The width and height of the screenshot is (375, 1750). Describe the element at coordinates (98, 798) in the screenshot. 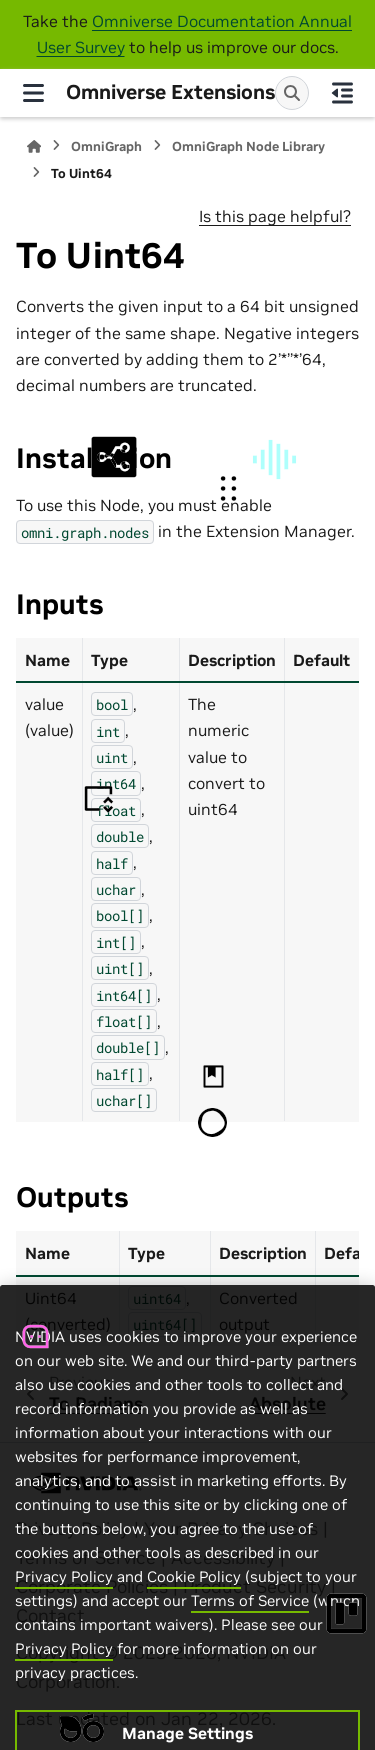

I see `open a dropdown menu to select from options` at that location.